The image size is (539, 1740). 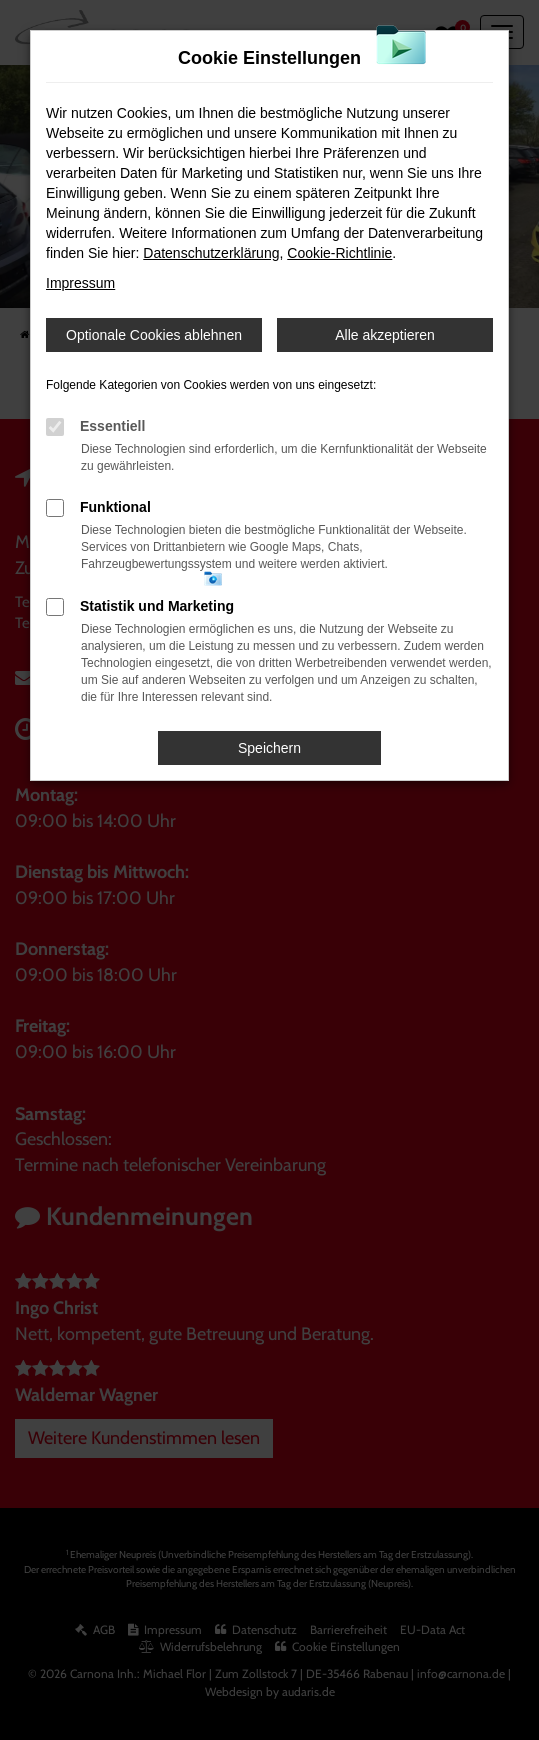 I want to click on open internet download manager folder, so click(x=401, y=46).